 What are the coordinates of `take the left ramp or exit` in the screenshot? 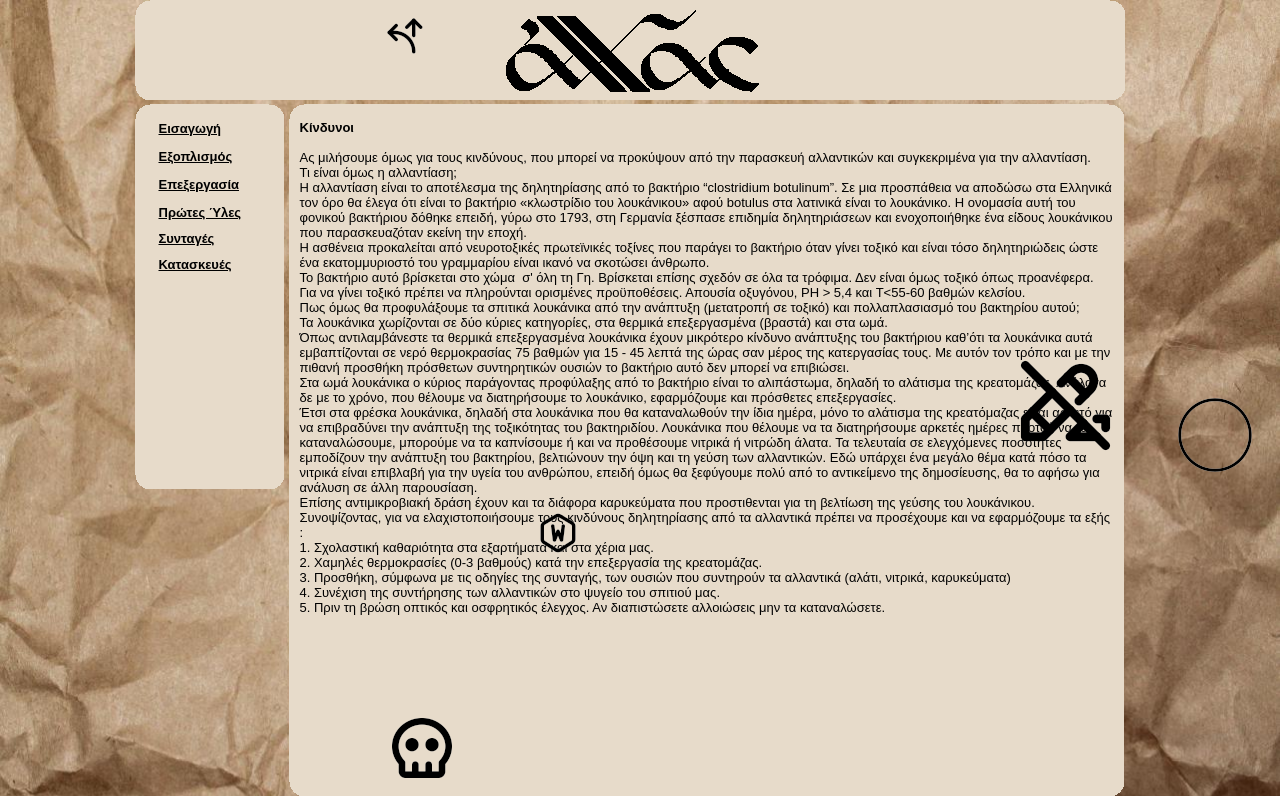 It's located at (405, 36).